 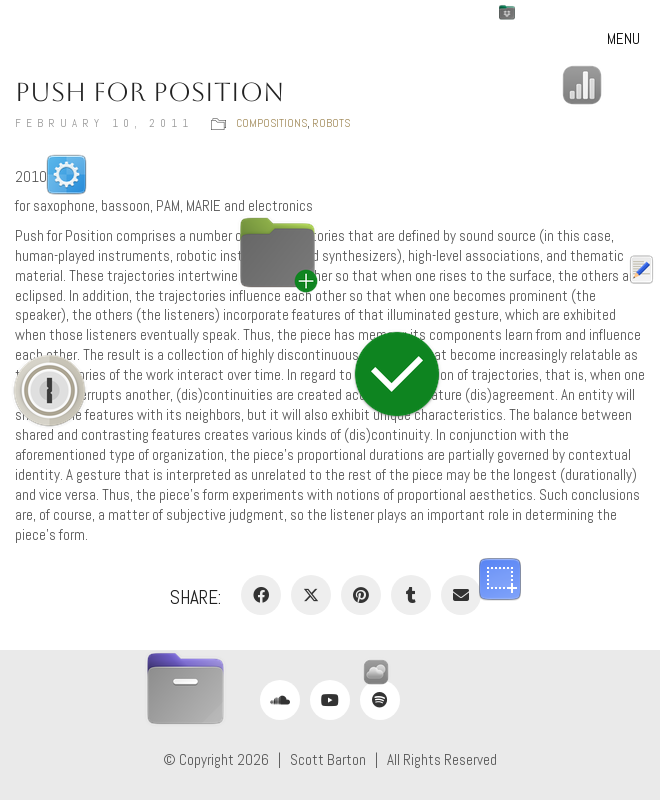 What do you see at coordinates (641, 269) in the screenshot?
I see `open text editor application` at bounding box center [641, 269].